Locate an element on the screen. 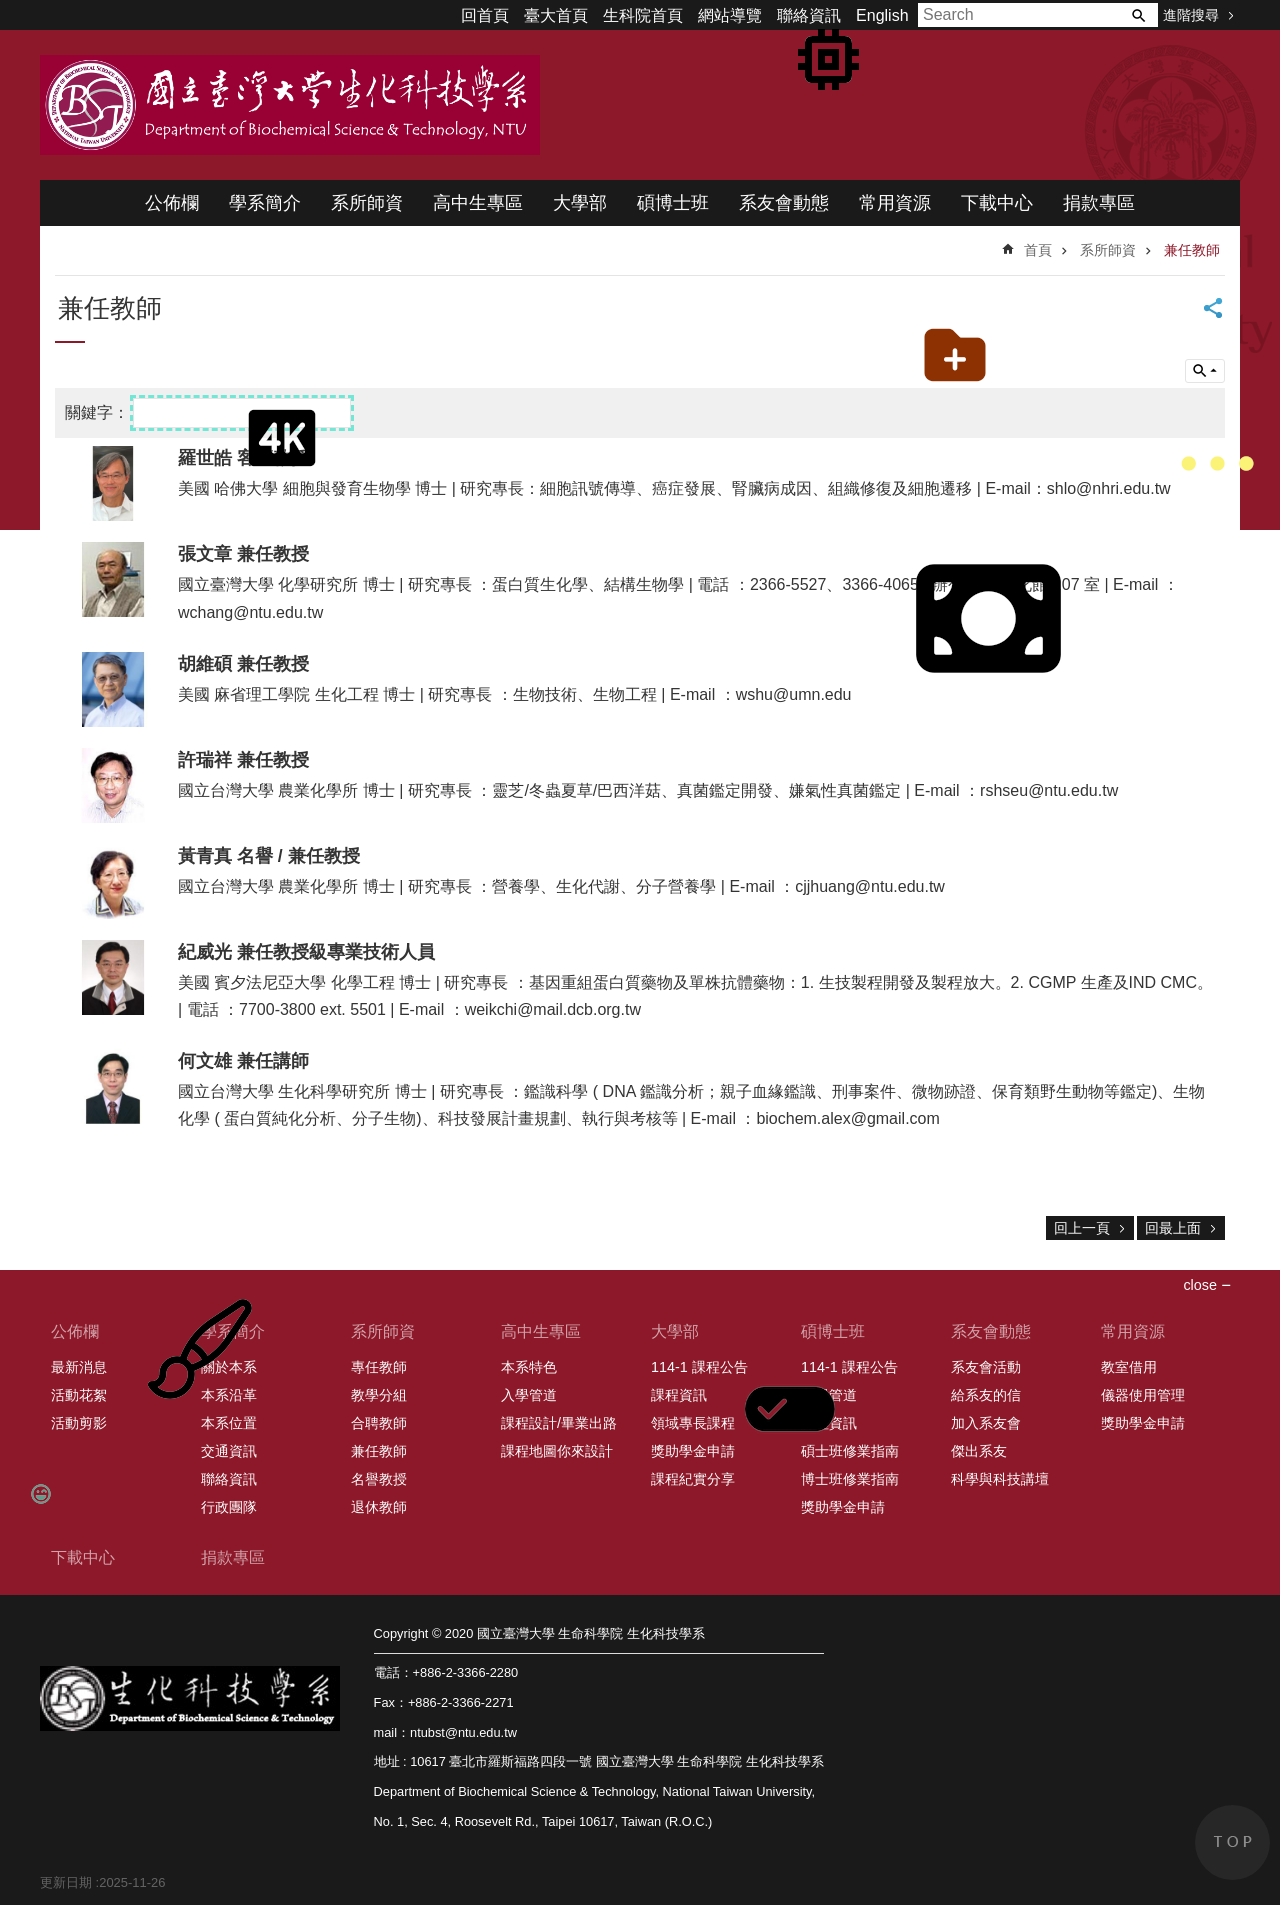 This screenshot has height=1905, width=1280. toggle switch in the on or enabled state is located at coordinates (790, 1409).